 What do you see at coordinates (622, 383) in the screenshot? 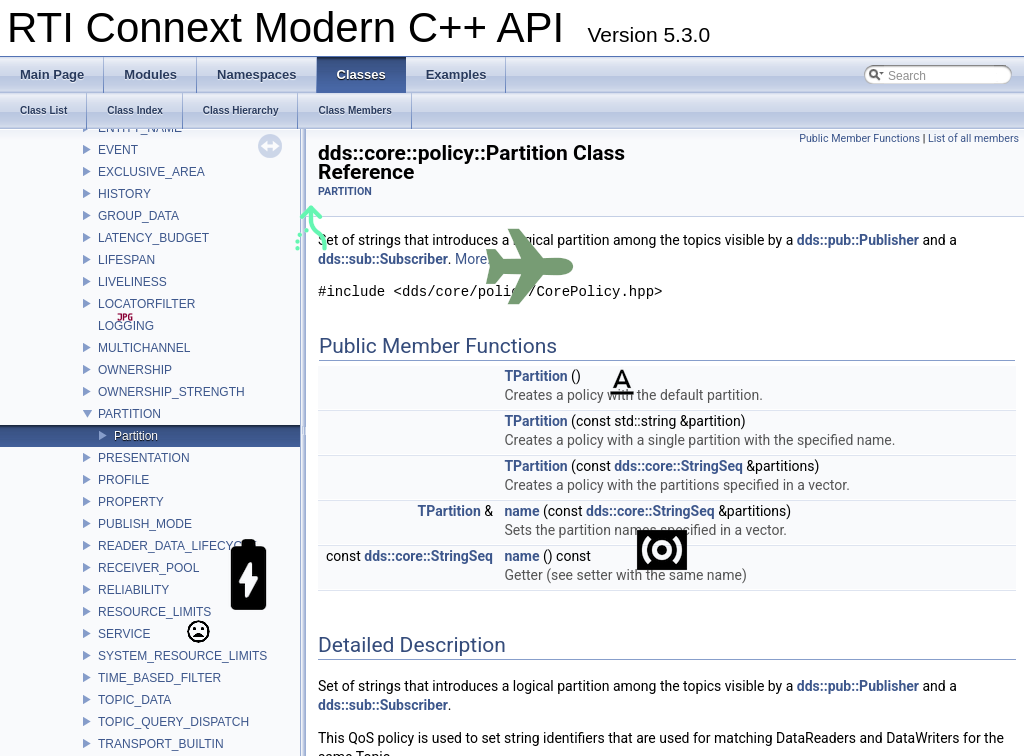
I see `format or style text` at bounding box center [622, 383].